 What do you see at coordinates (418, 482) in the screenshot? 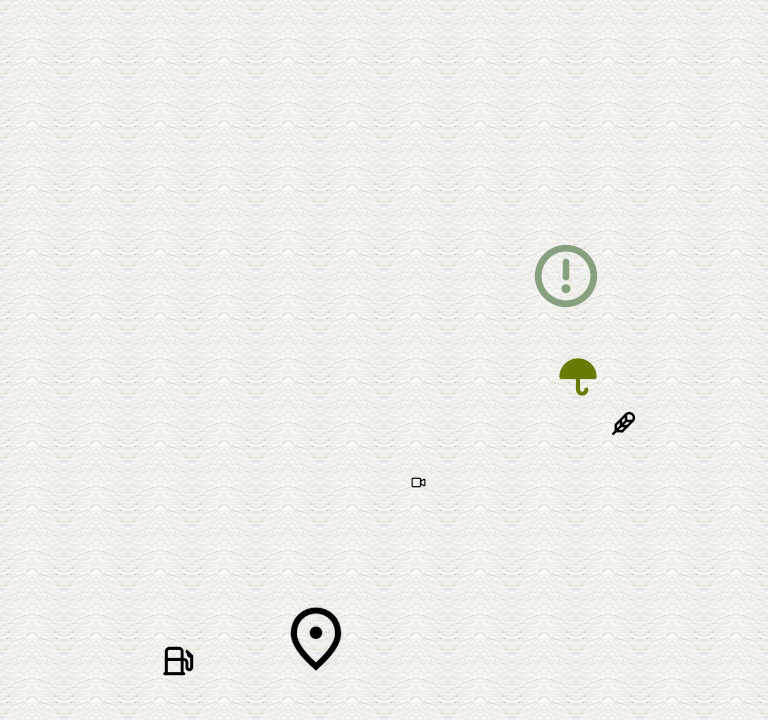
I see `start a video call` at bounding box center [418, 482].